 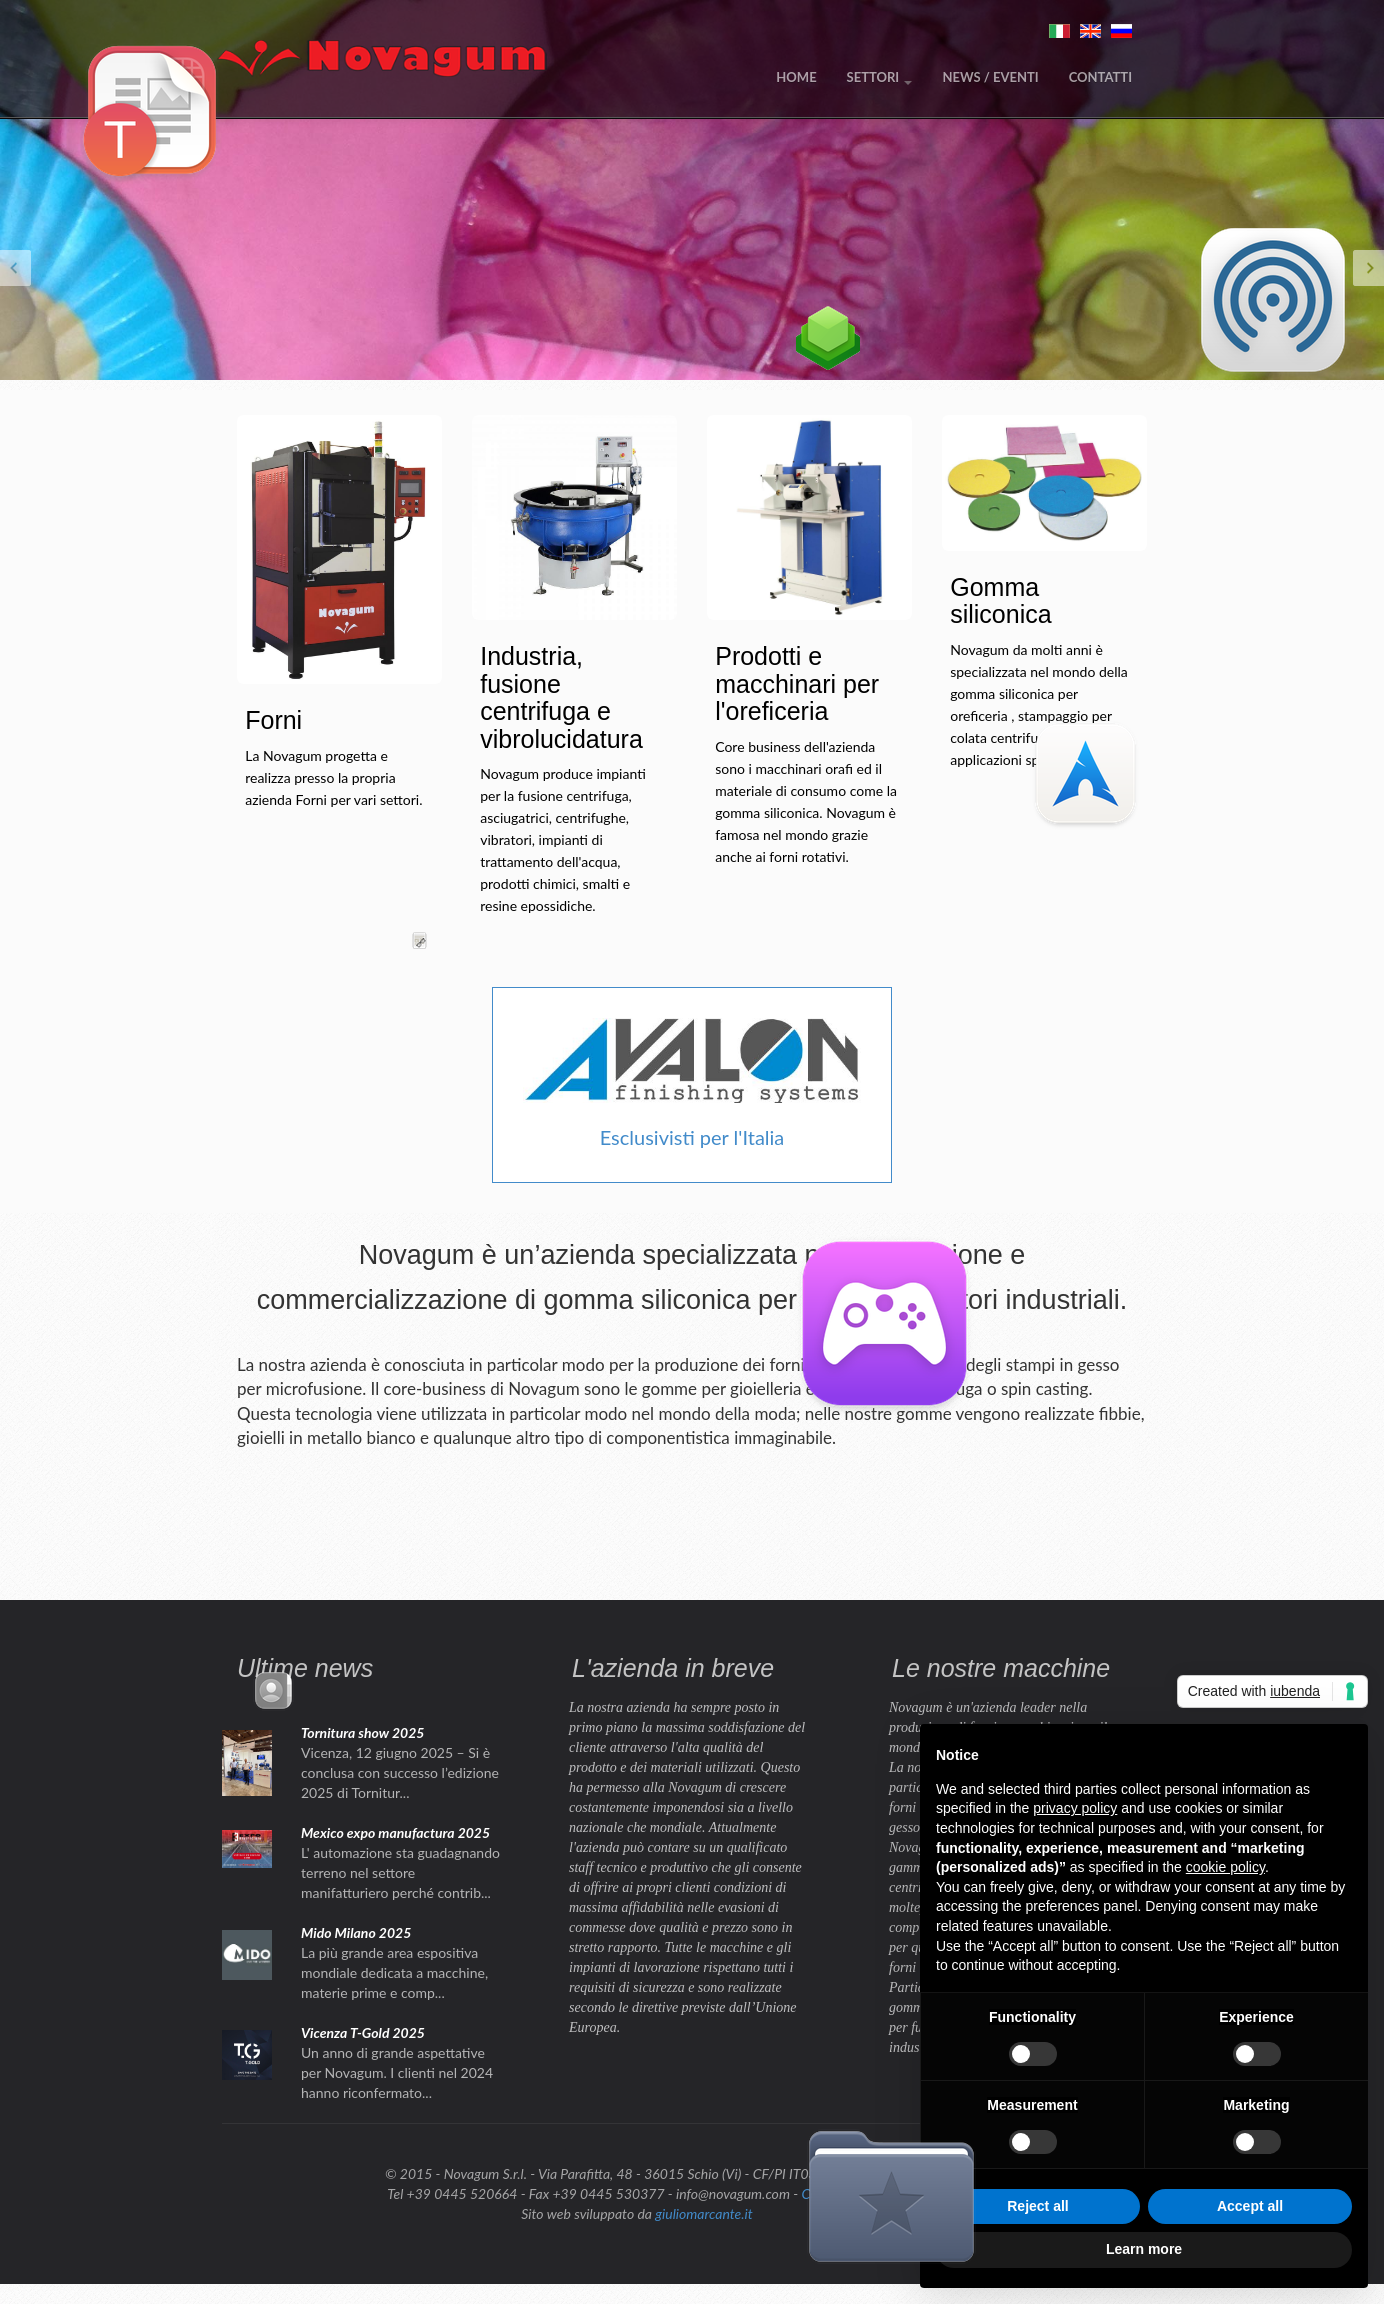 What do you see at coordinates (884, 1323) in the screenshot?
I see `open gnome arcade gaming app` at bounding box center [884, 1323].